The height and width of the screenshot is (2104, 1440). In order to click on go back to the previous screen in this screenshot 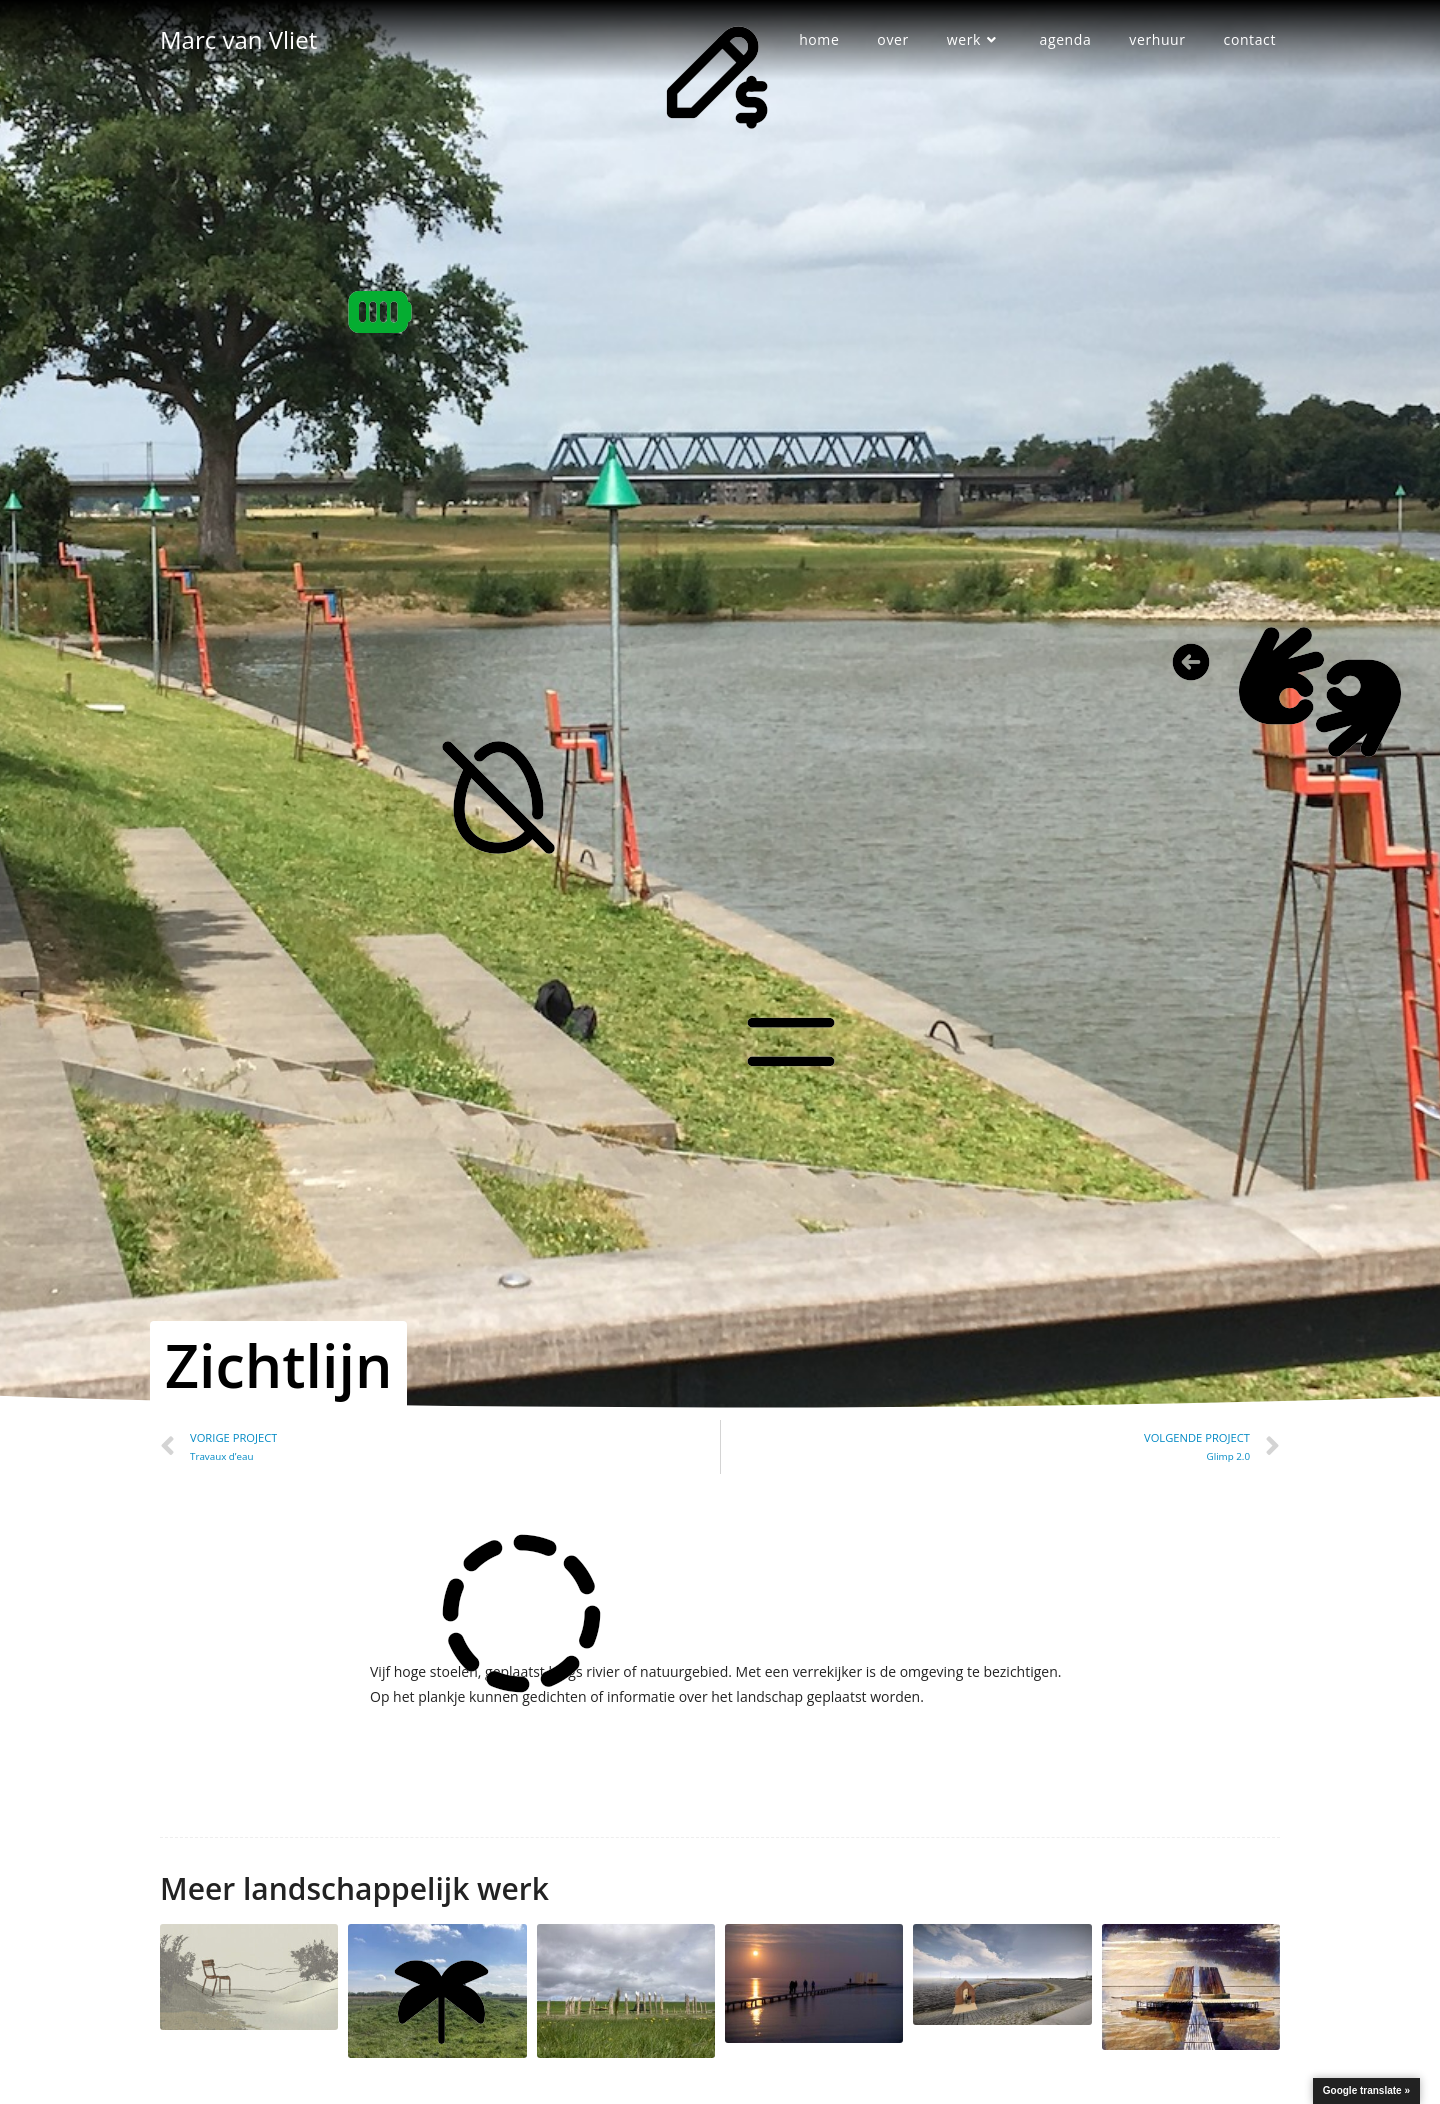, I will do `click(1191, 662)`.